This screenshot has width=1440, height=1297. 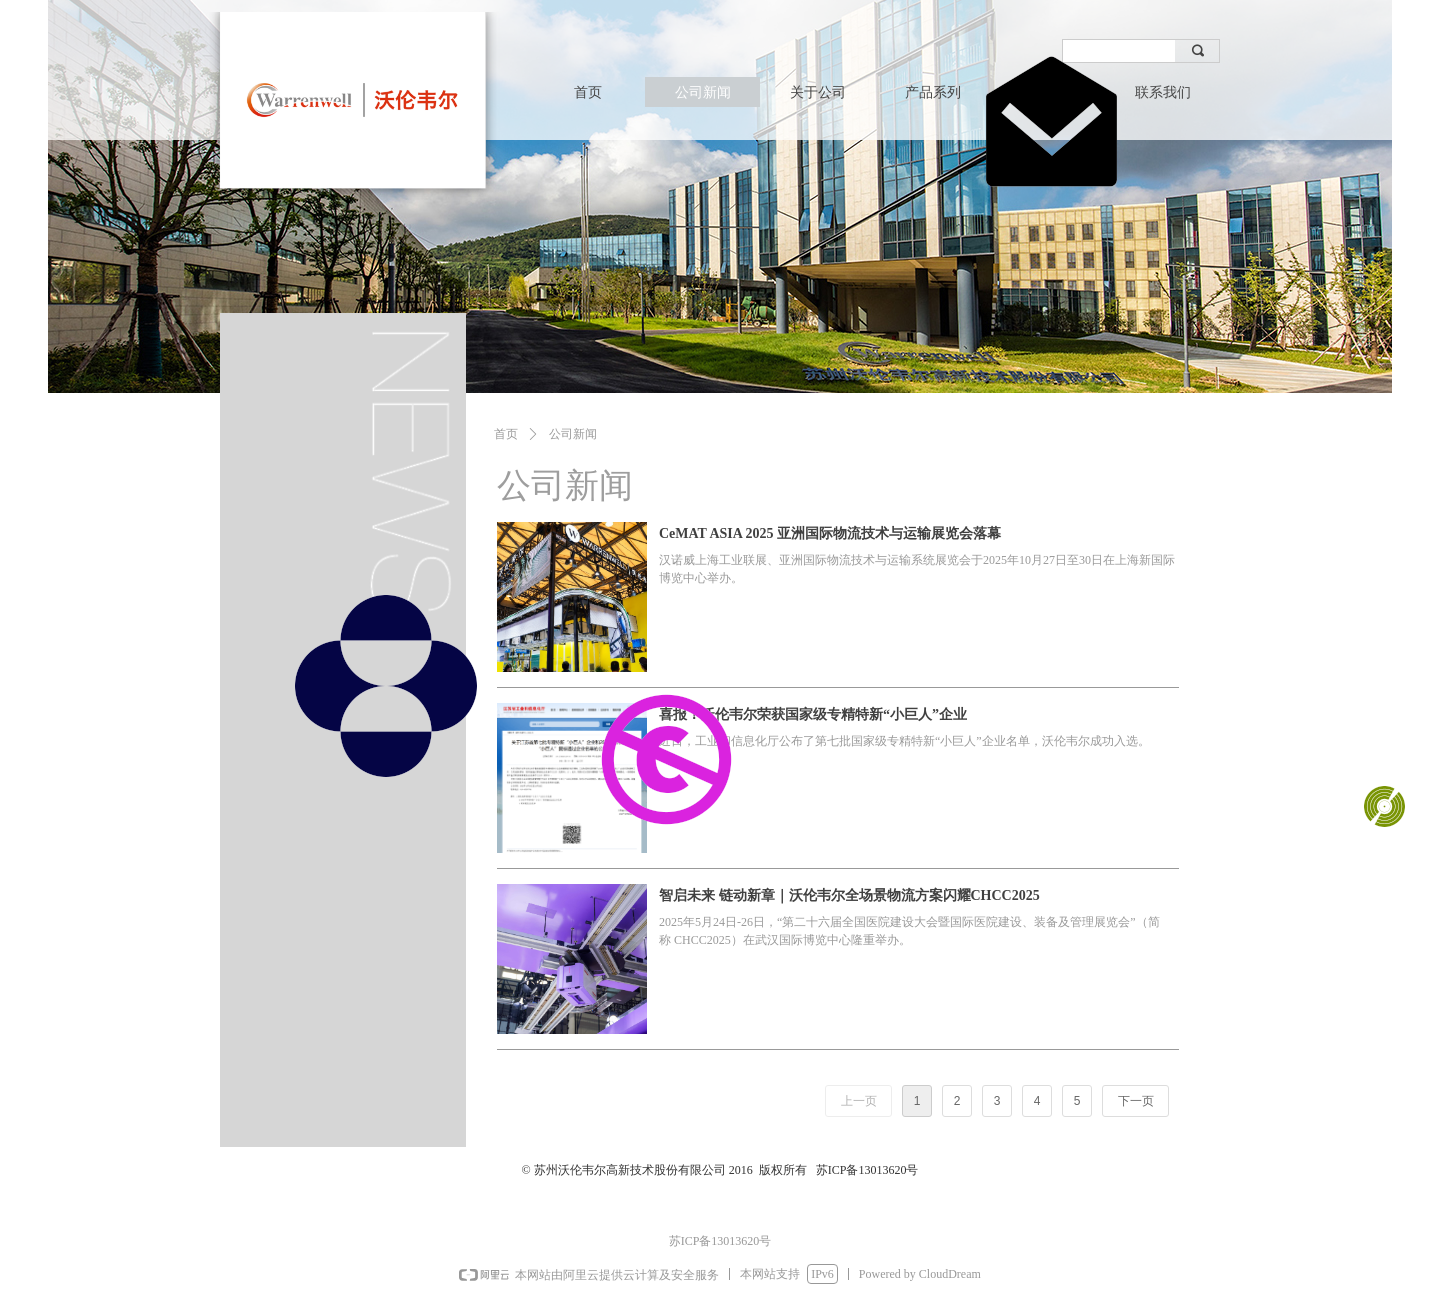 What do you see at coordinates (1384, 806) in the screenshot?
I see `open discogs music database` at bounding box center [1384, 806].